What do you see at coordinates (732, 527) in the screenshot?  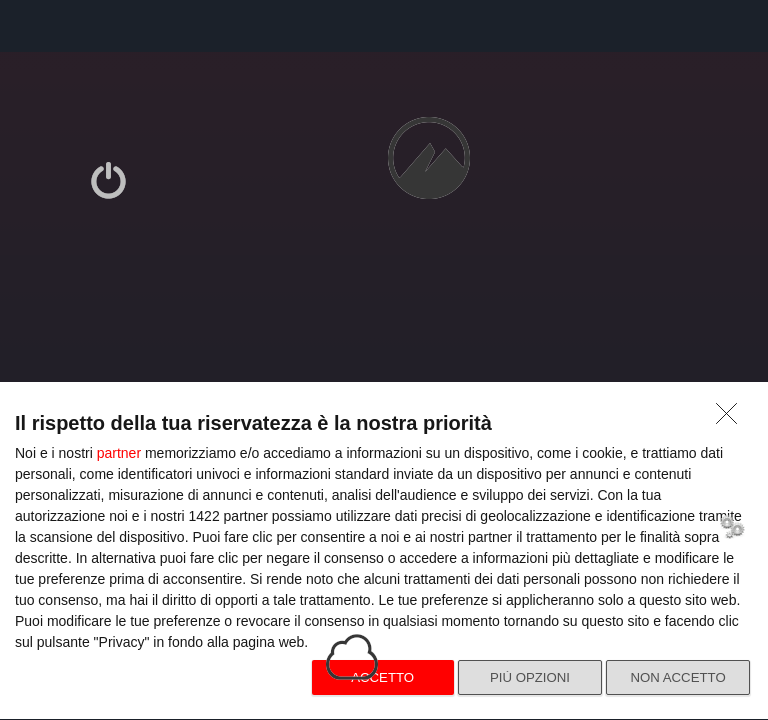 I see `run a system process or script` at bounding box center [732, 527].